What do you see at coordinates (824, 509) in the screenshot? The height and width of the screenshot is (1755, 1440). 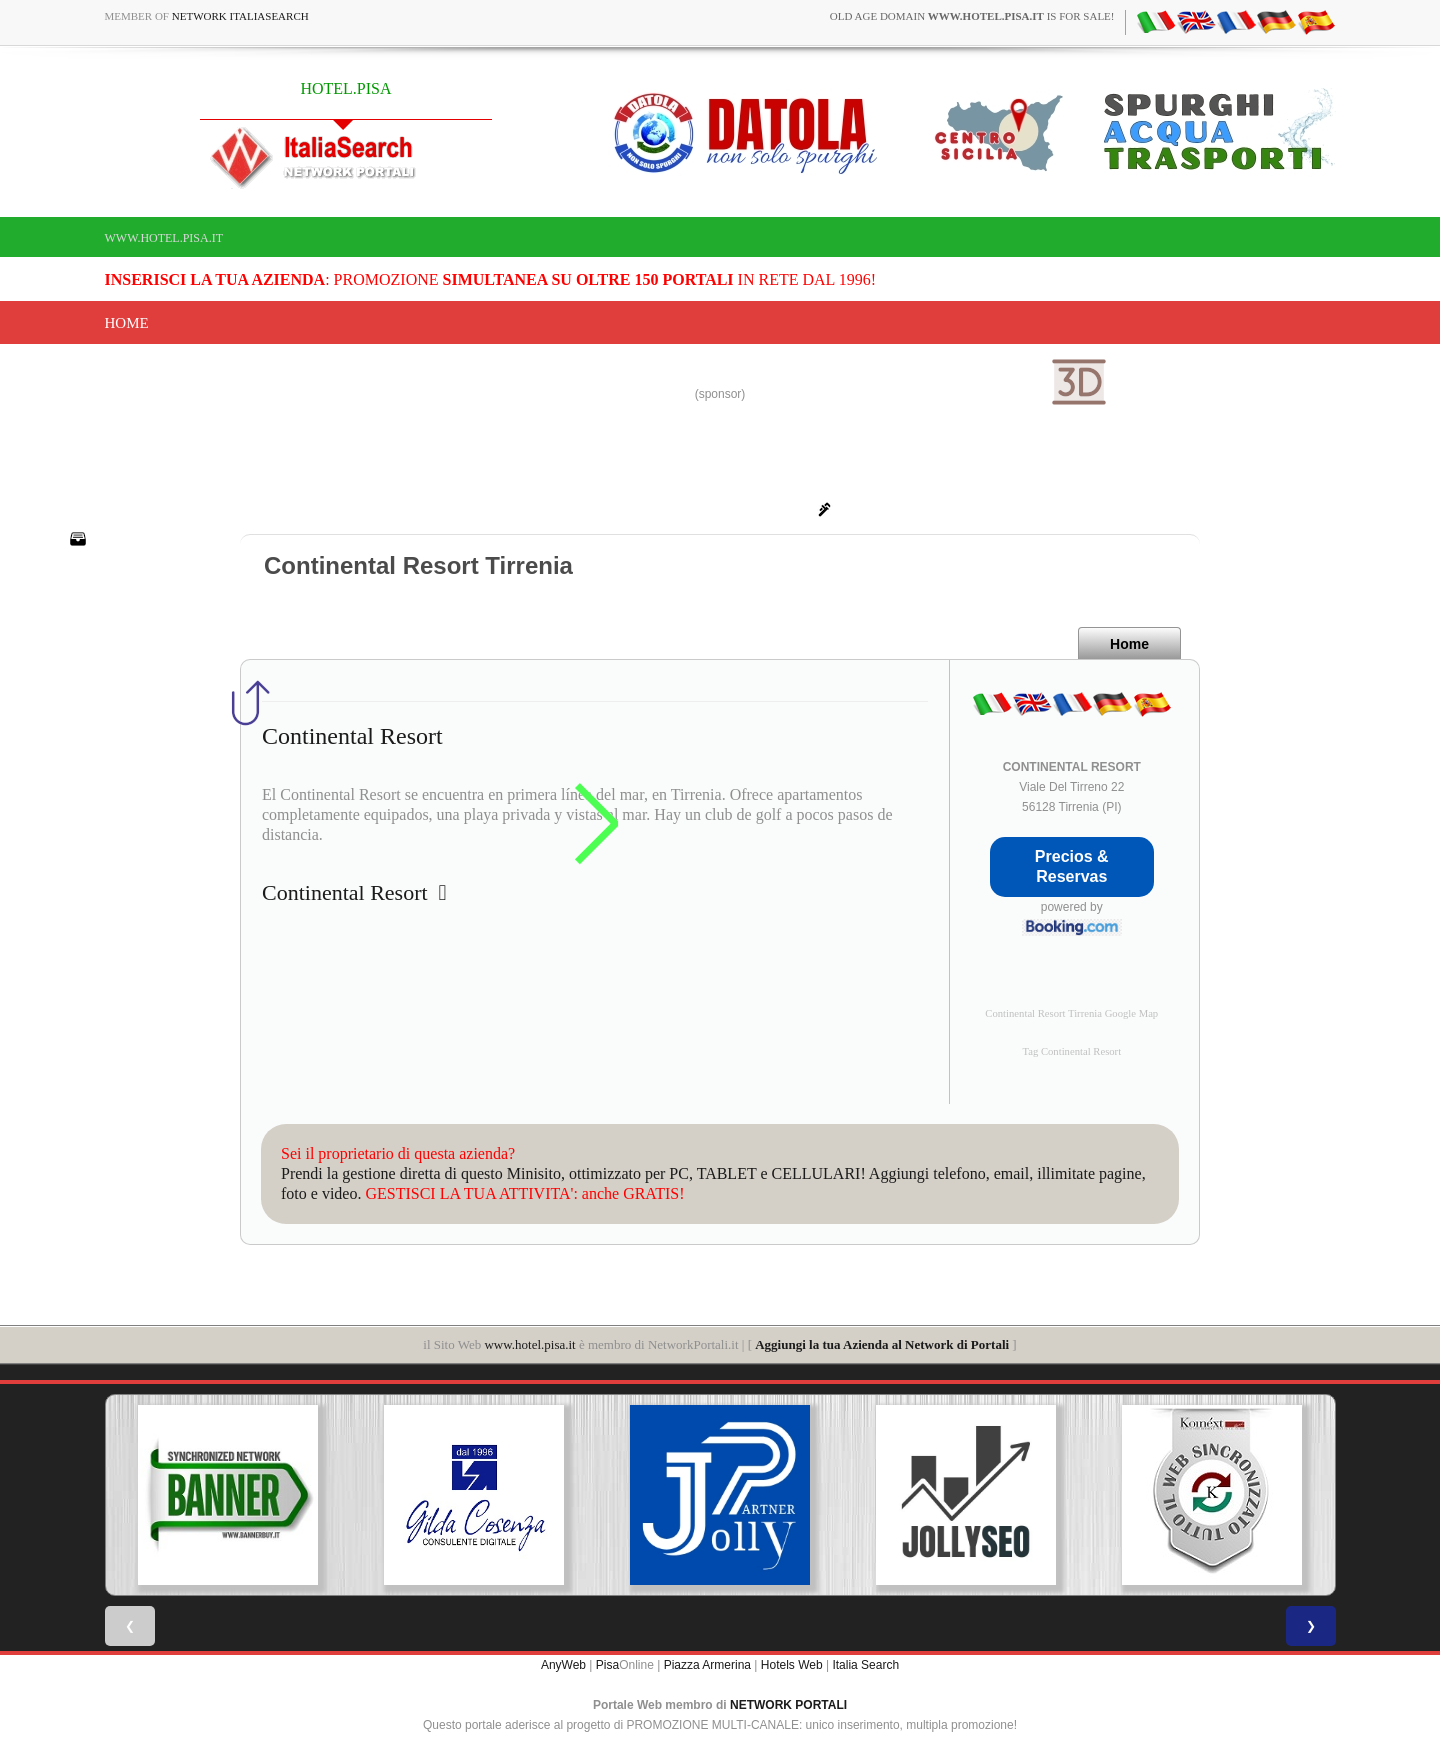 I see `access plumbing services` at bounding box center [824, 509].